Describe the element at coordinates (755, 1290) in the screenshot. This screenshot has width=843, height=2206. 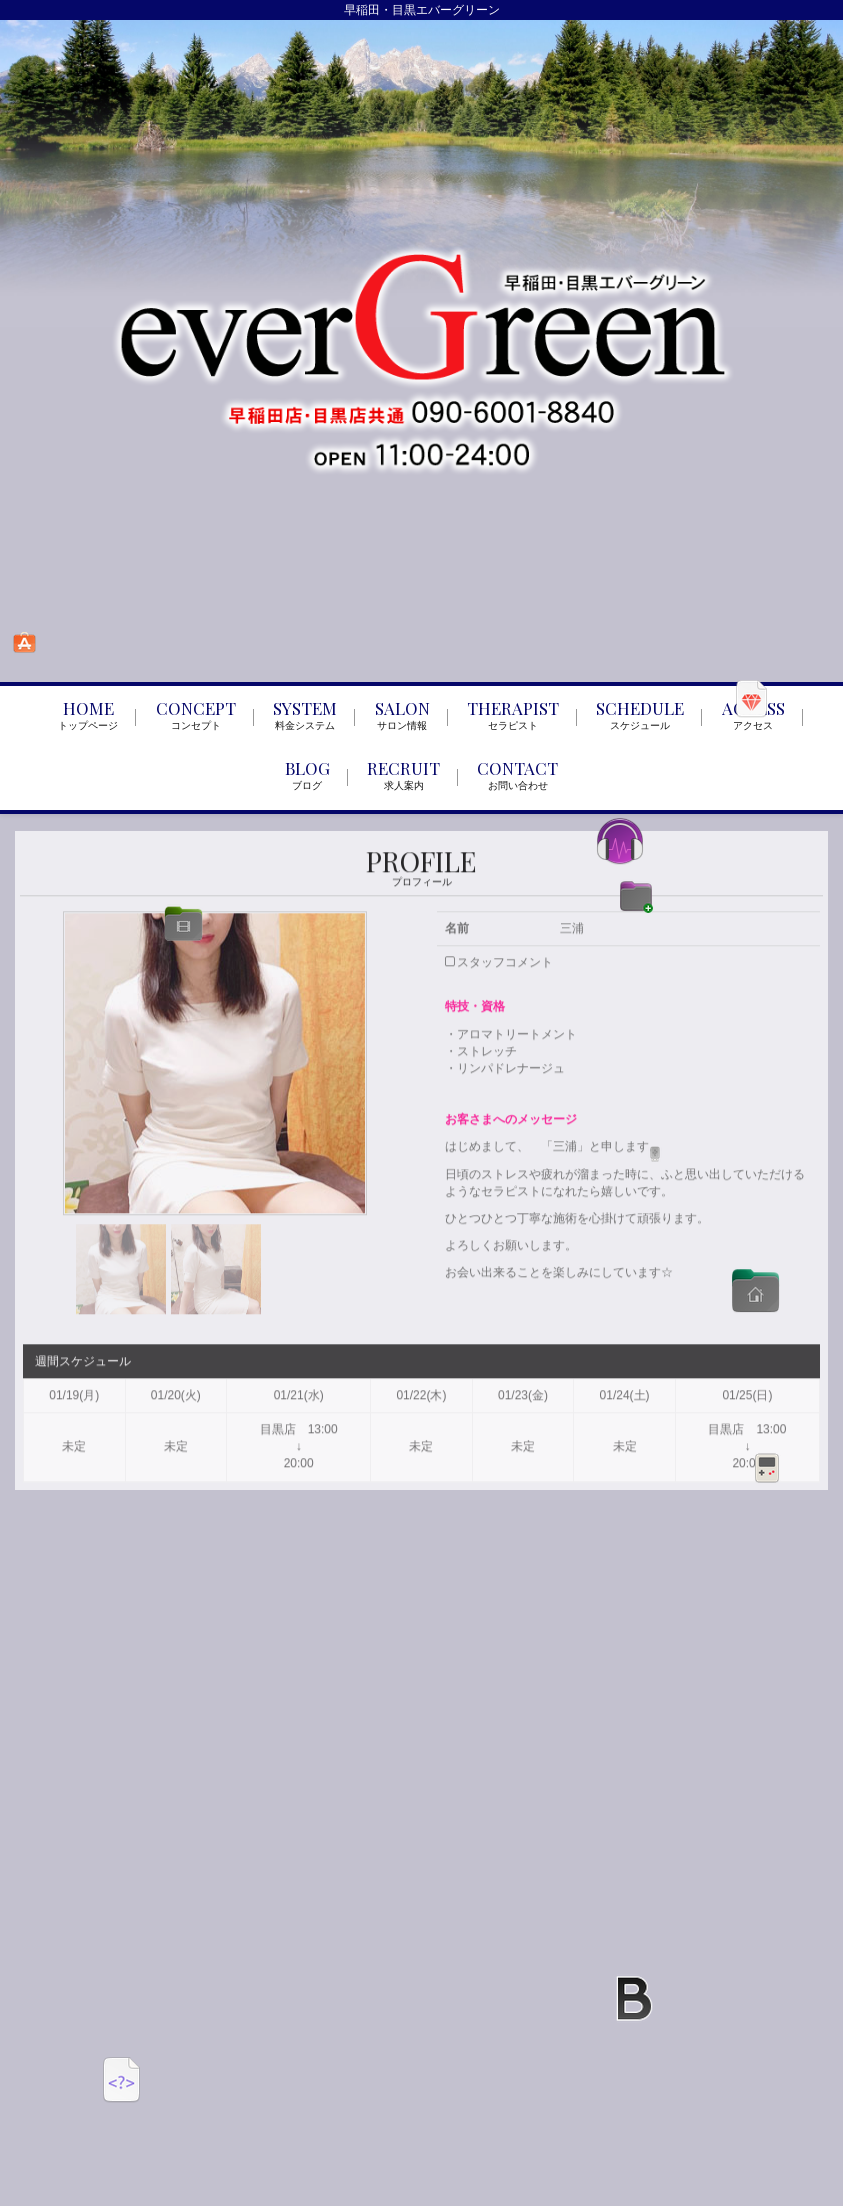
I see `open your home folder` at that location.